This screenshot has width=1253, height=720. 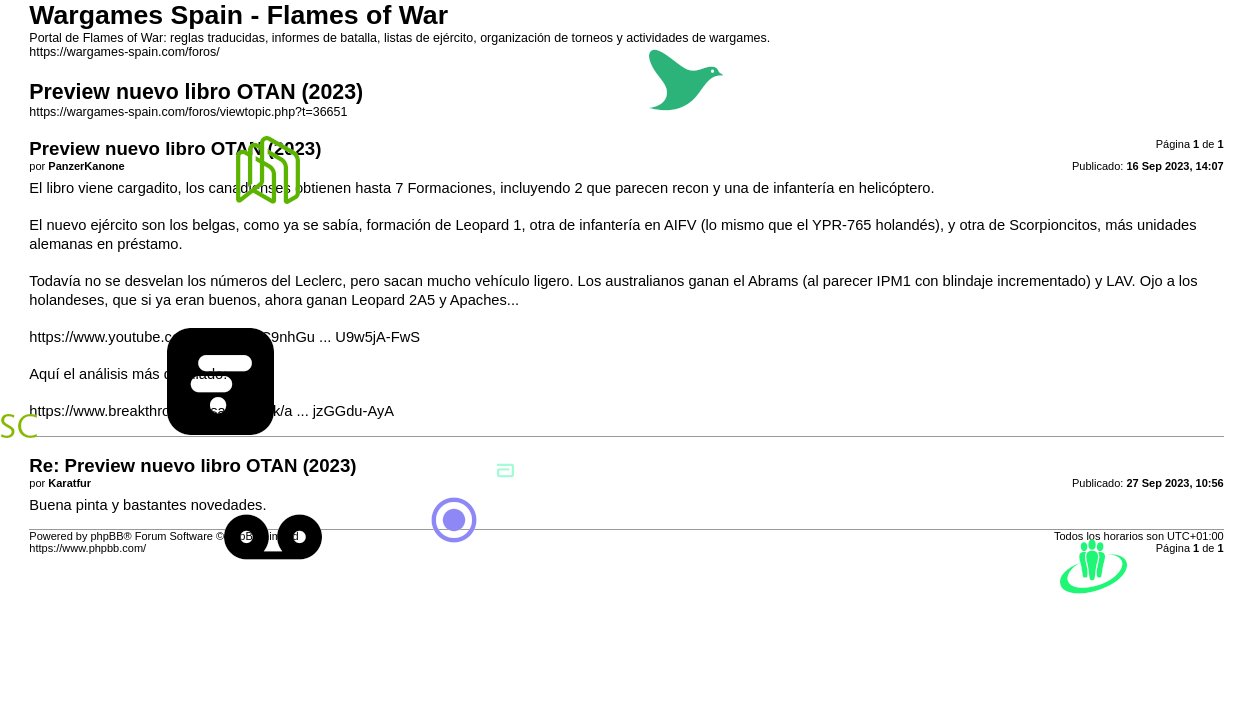 What do you see at coordinates (1093, 566) in the screenshot?
I see `draugiem.lv social network logo` at bounding box center [1093, 566].